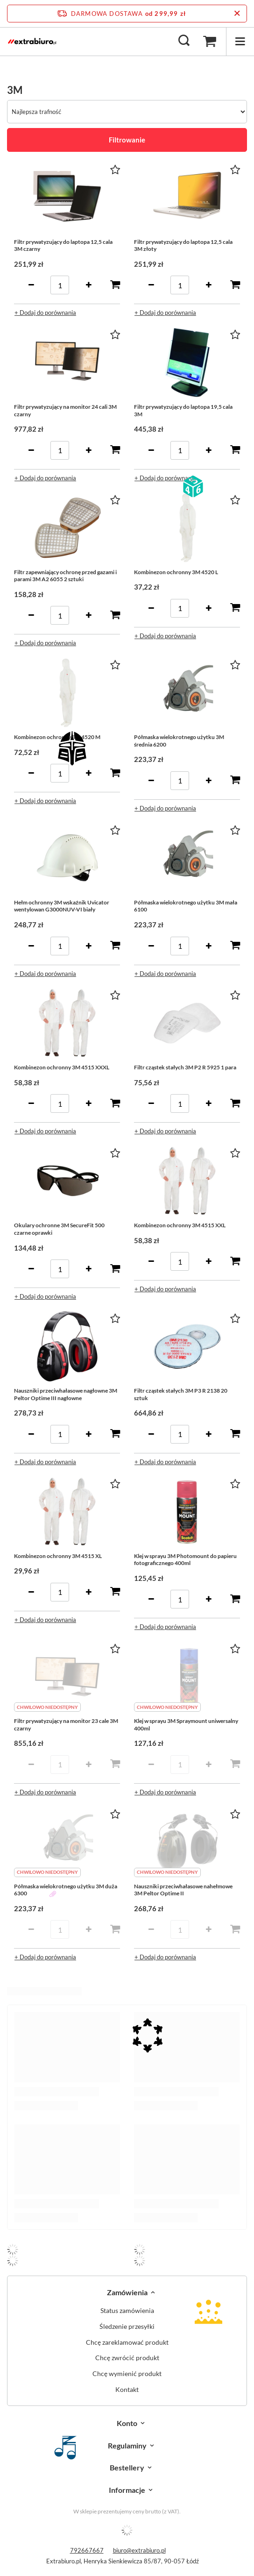 The width and height of the screenshot is (254, 2576). I want to click on view players in a game lobby, so click(148, 2035).